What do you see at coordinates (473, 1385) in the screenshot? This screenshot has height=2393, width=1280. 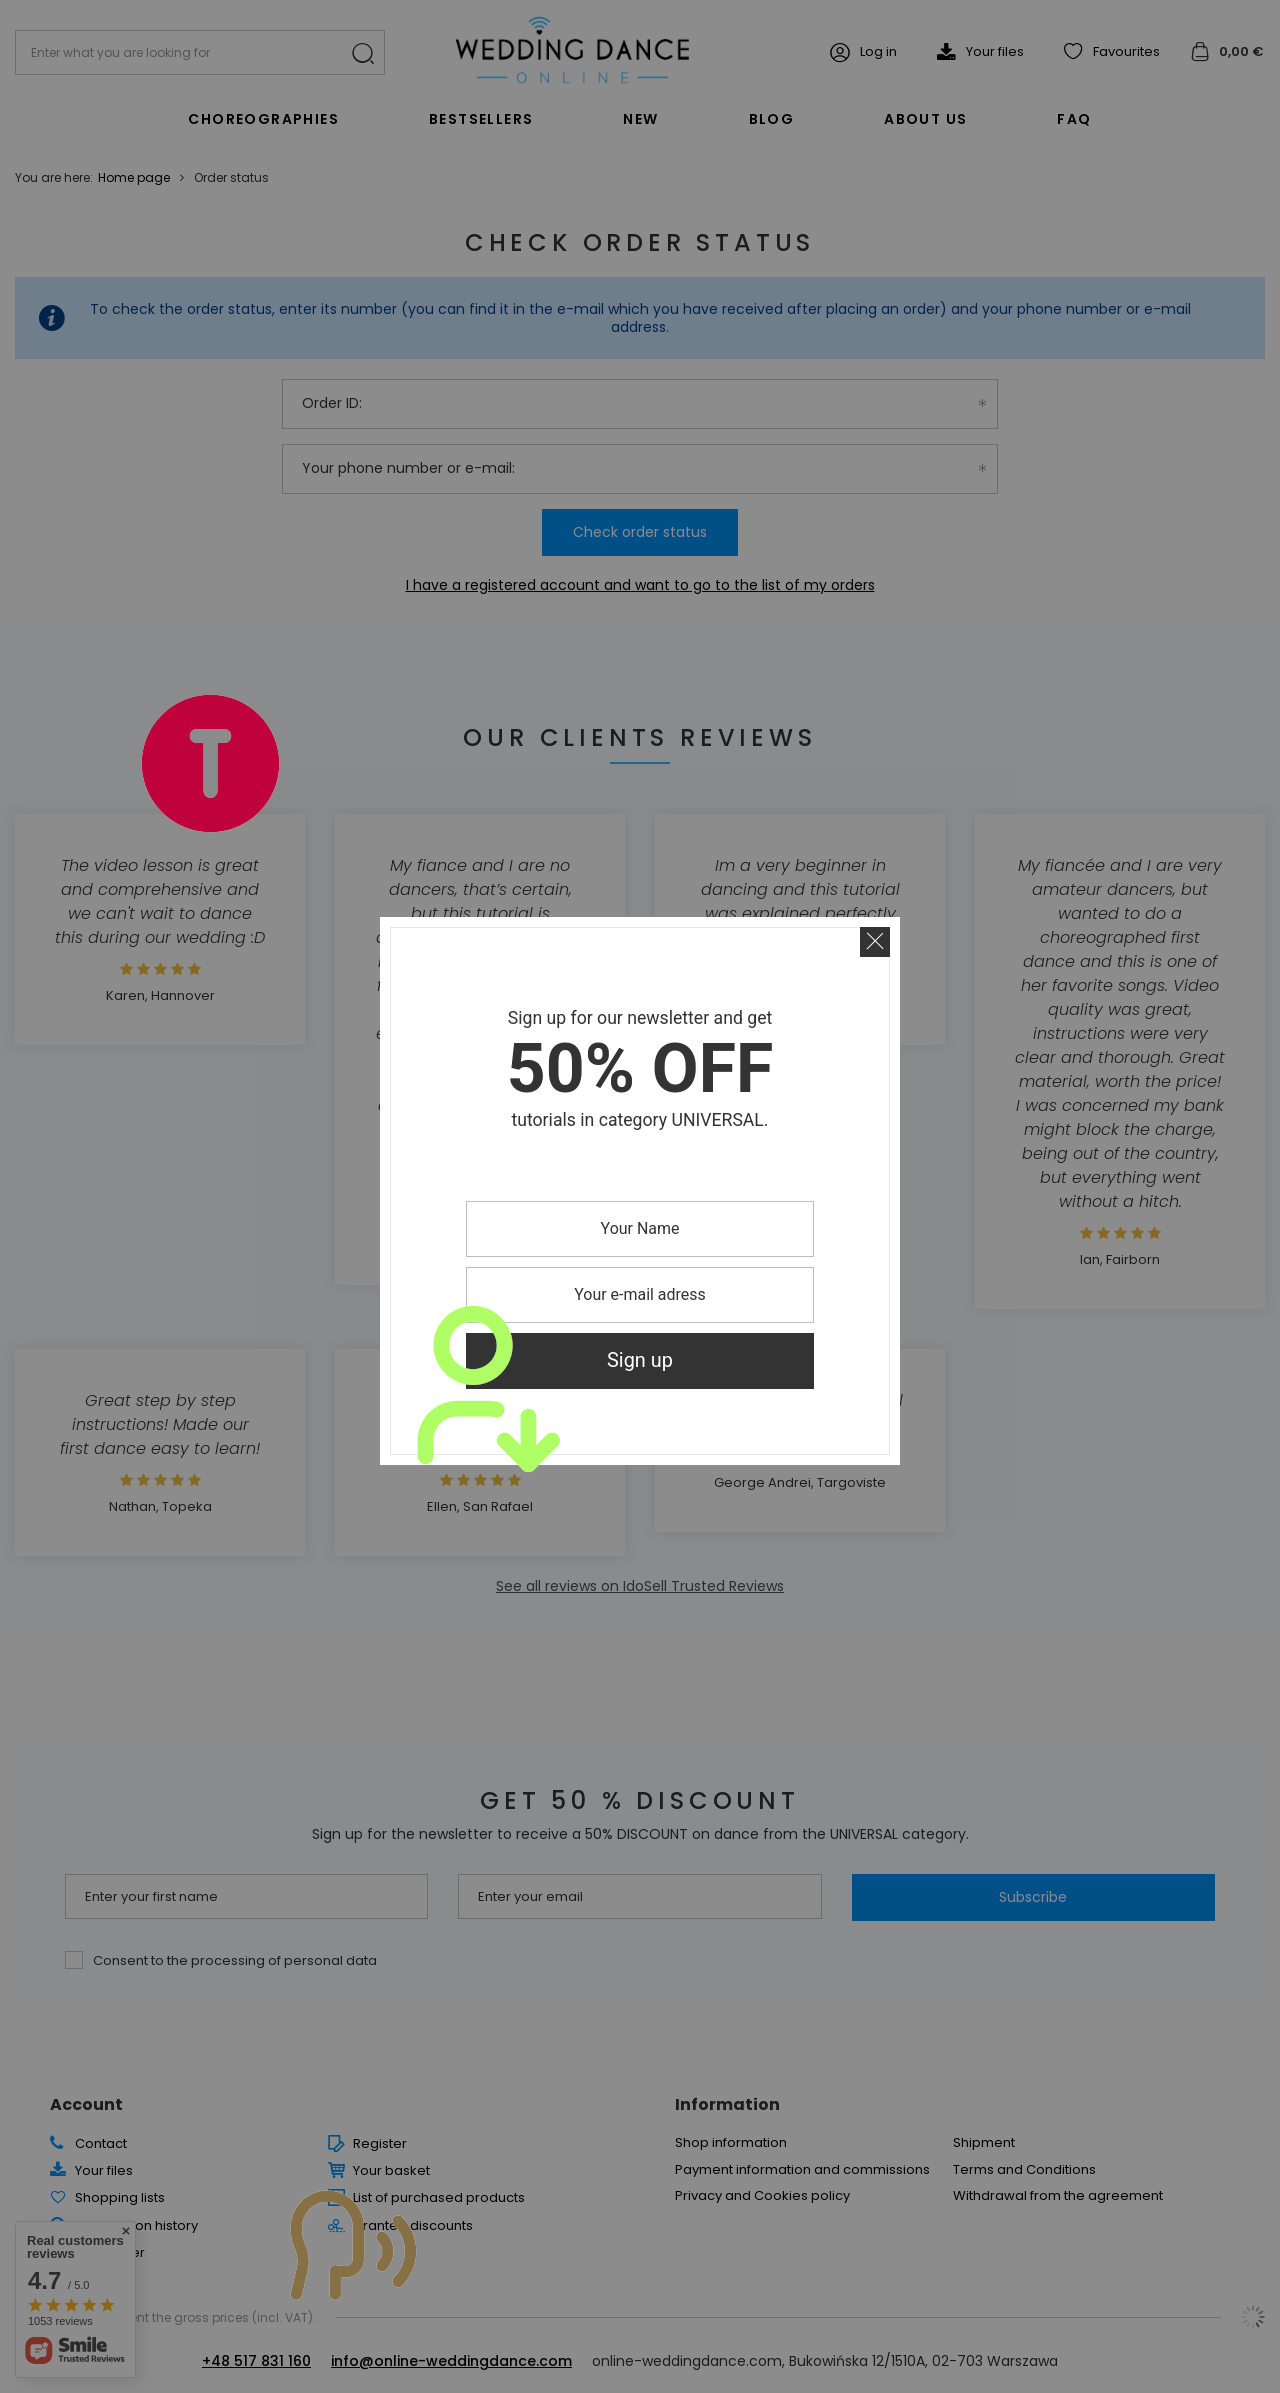 I see `demote a user's role or permissions` at bounding box center [473, 1385].